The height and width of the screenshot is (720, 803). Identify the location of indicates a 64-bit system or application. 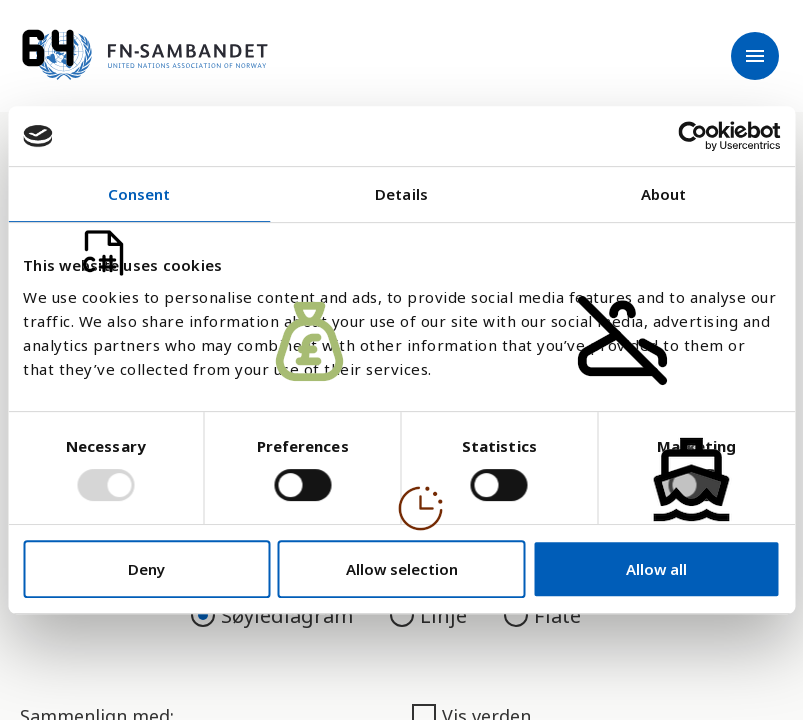
(48, 48).